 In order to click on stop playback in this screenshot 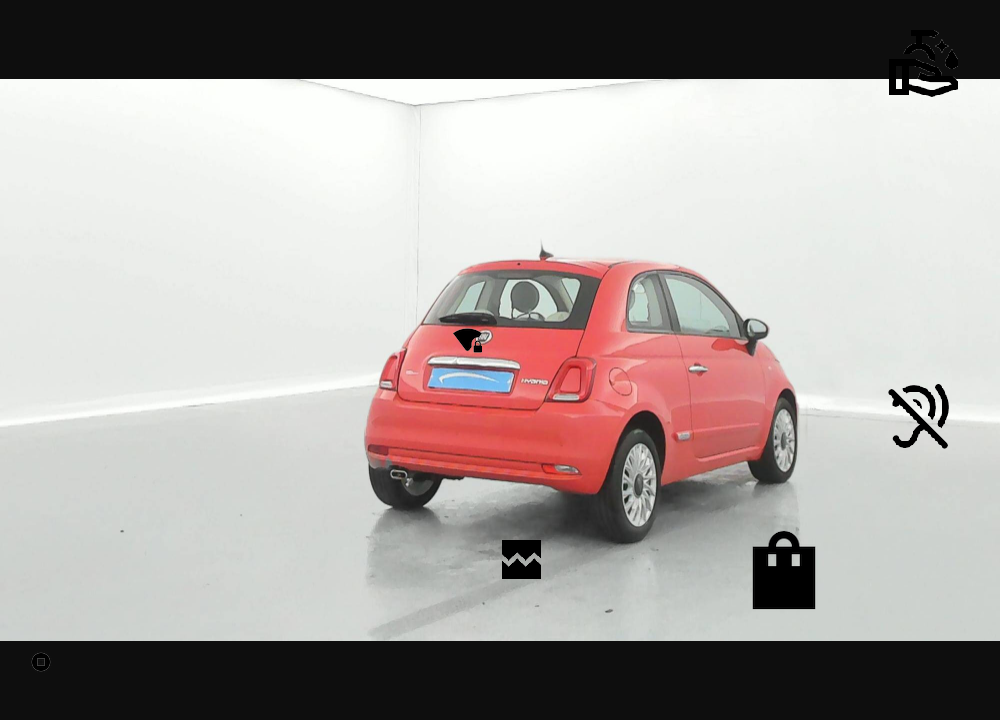, I will do `click(41, 662)`.